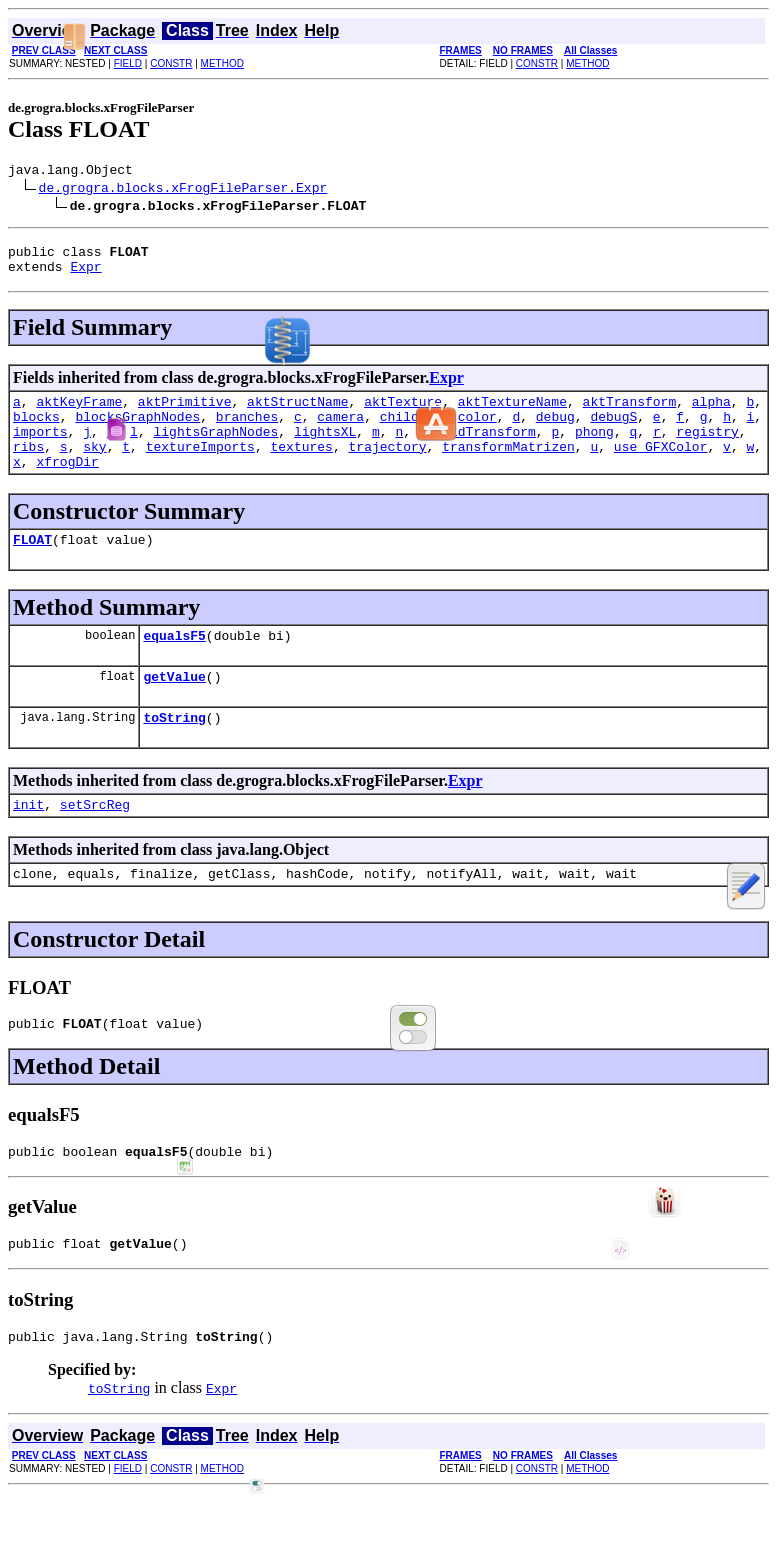  Describe the element at coordinates (116, 429) in the screenshot. I see `open libreoffice base database application` at that location.